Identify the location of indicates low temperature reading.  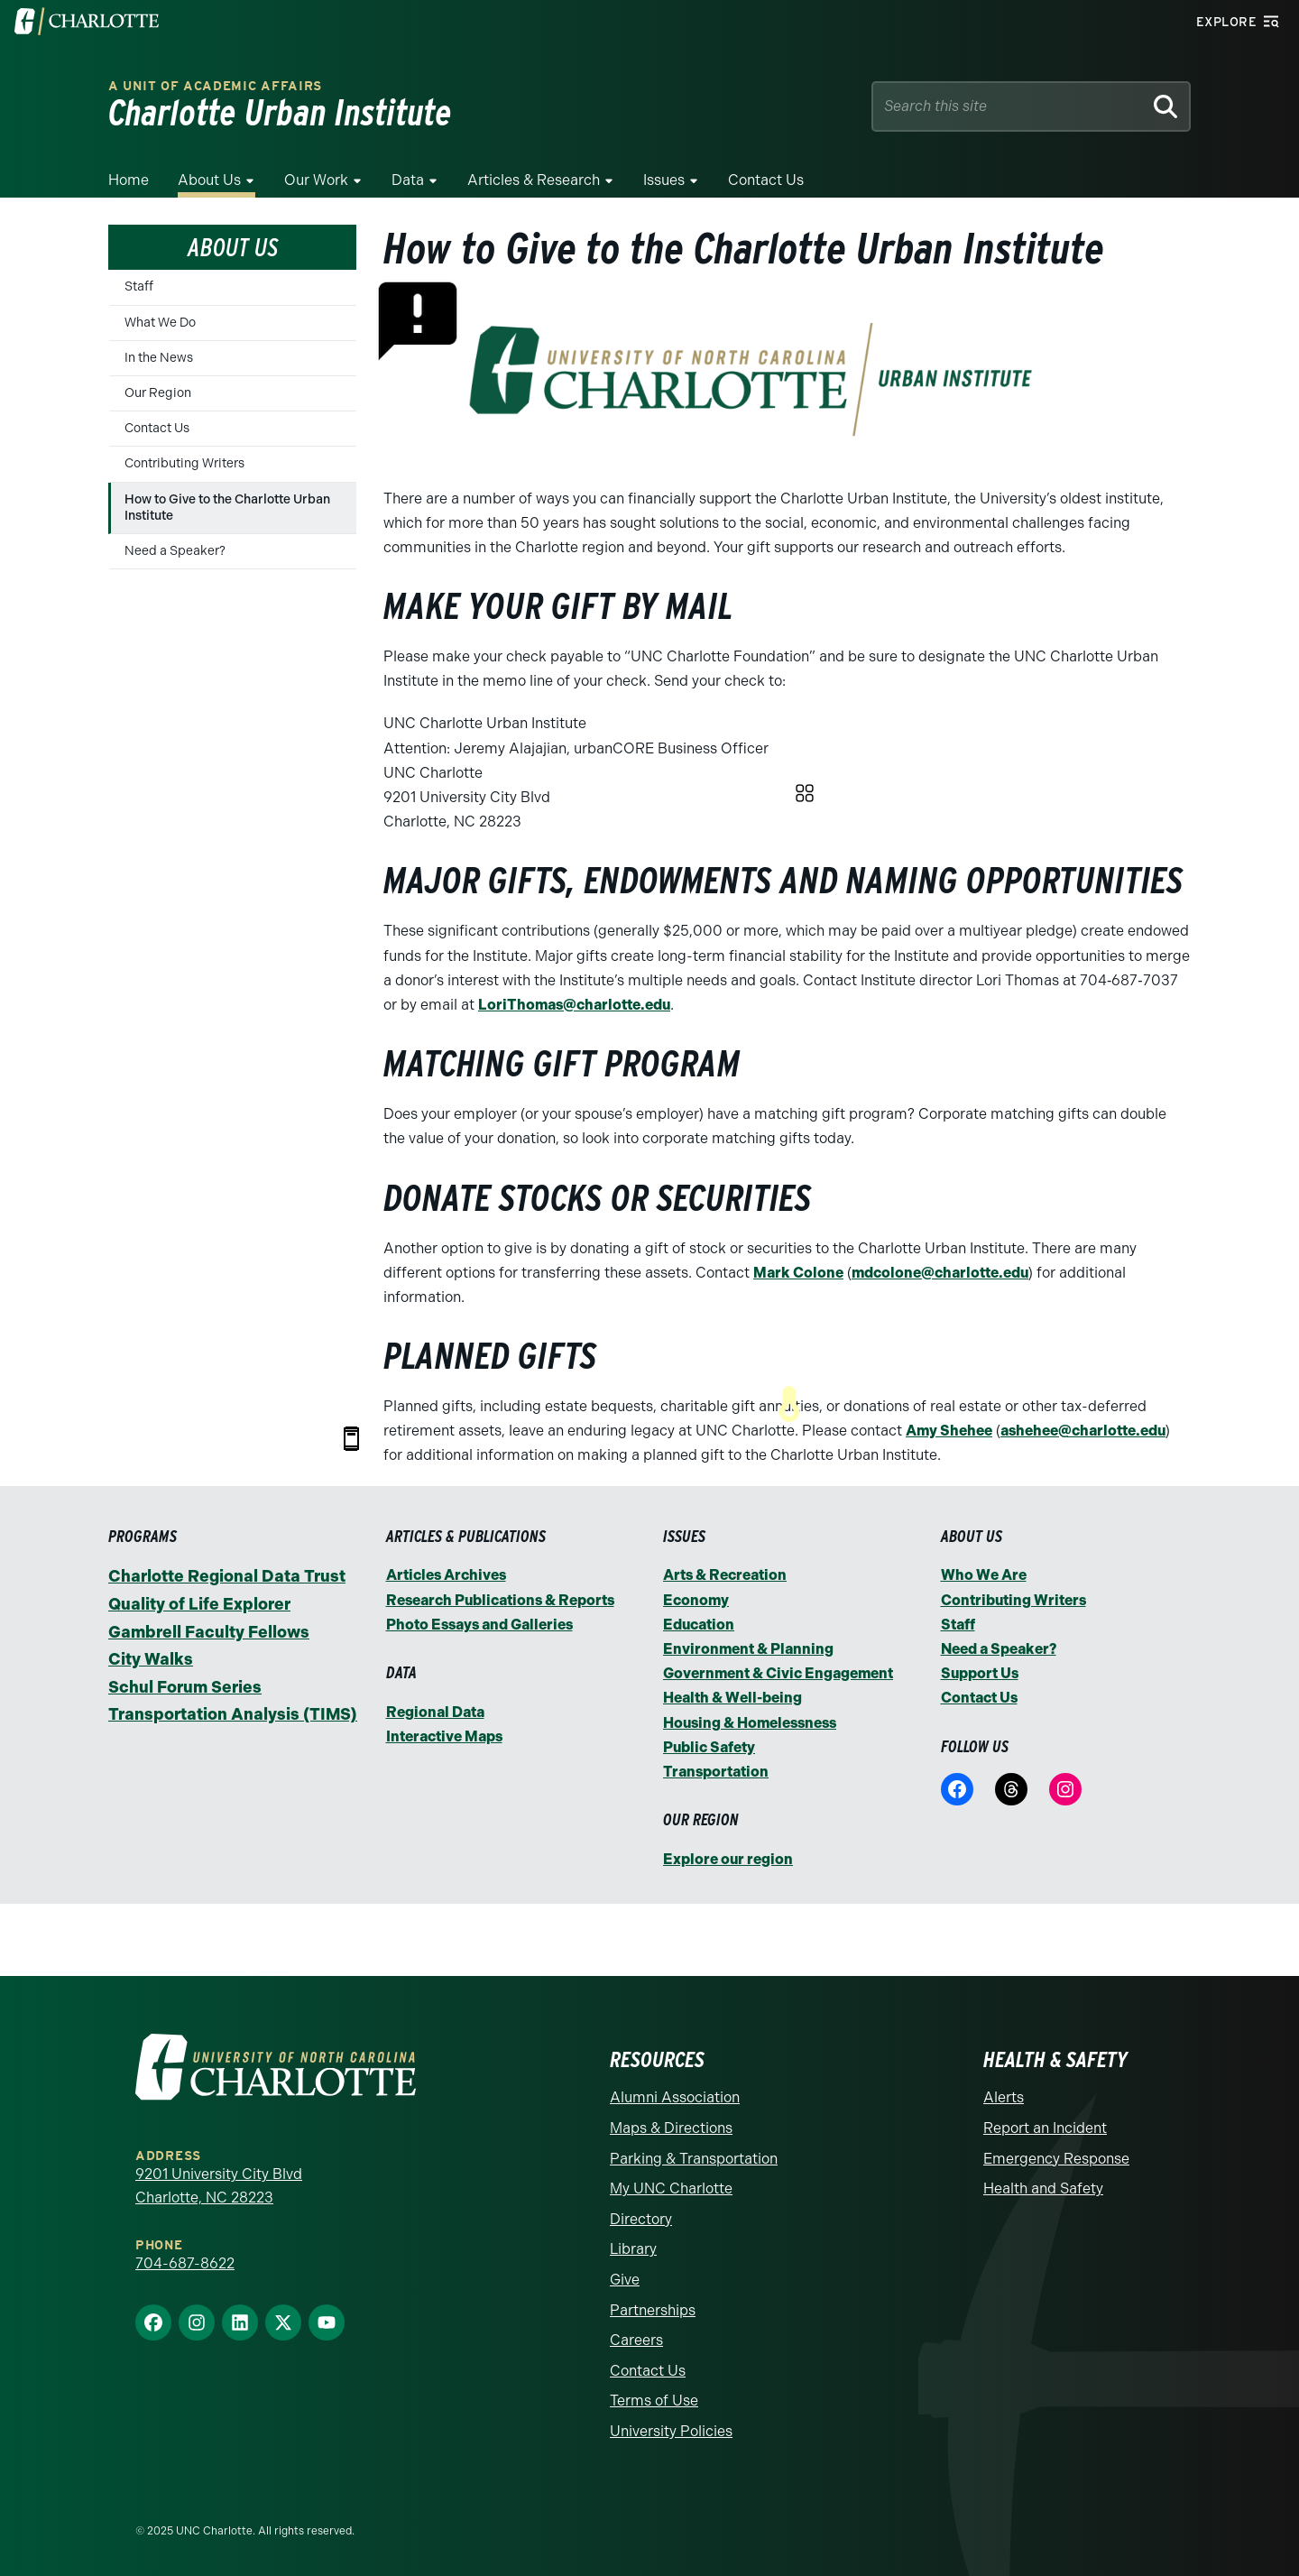
(789, 1404).